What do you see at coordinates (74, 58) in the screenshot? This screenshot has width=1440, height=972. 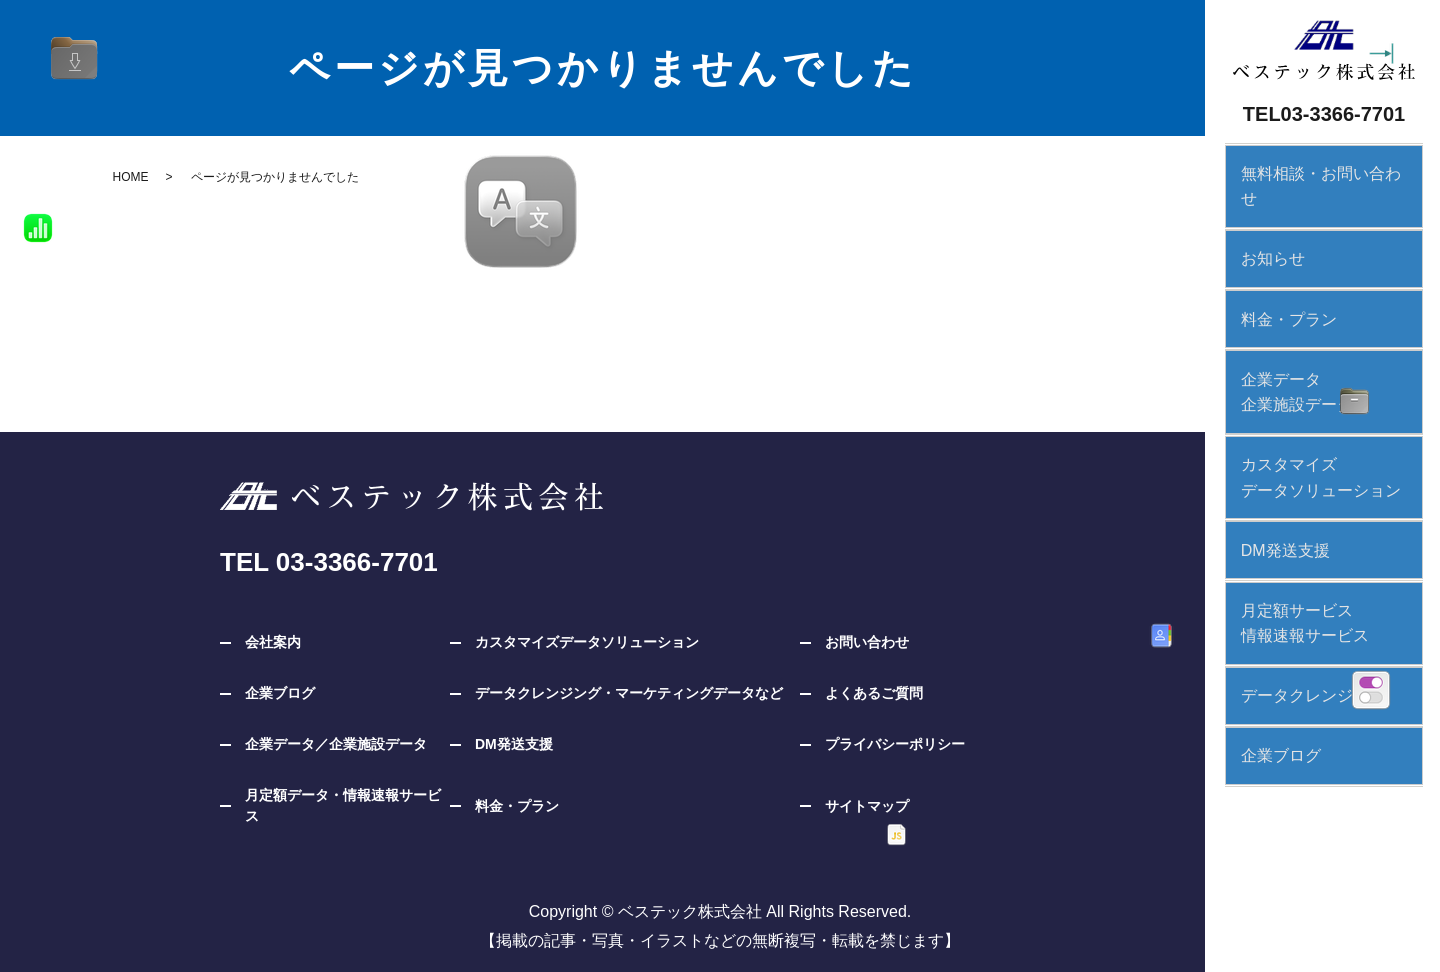 I see `open downloads folder` at bounding box center [74, 58].